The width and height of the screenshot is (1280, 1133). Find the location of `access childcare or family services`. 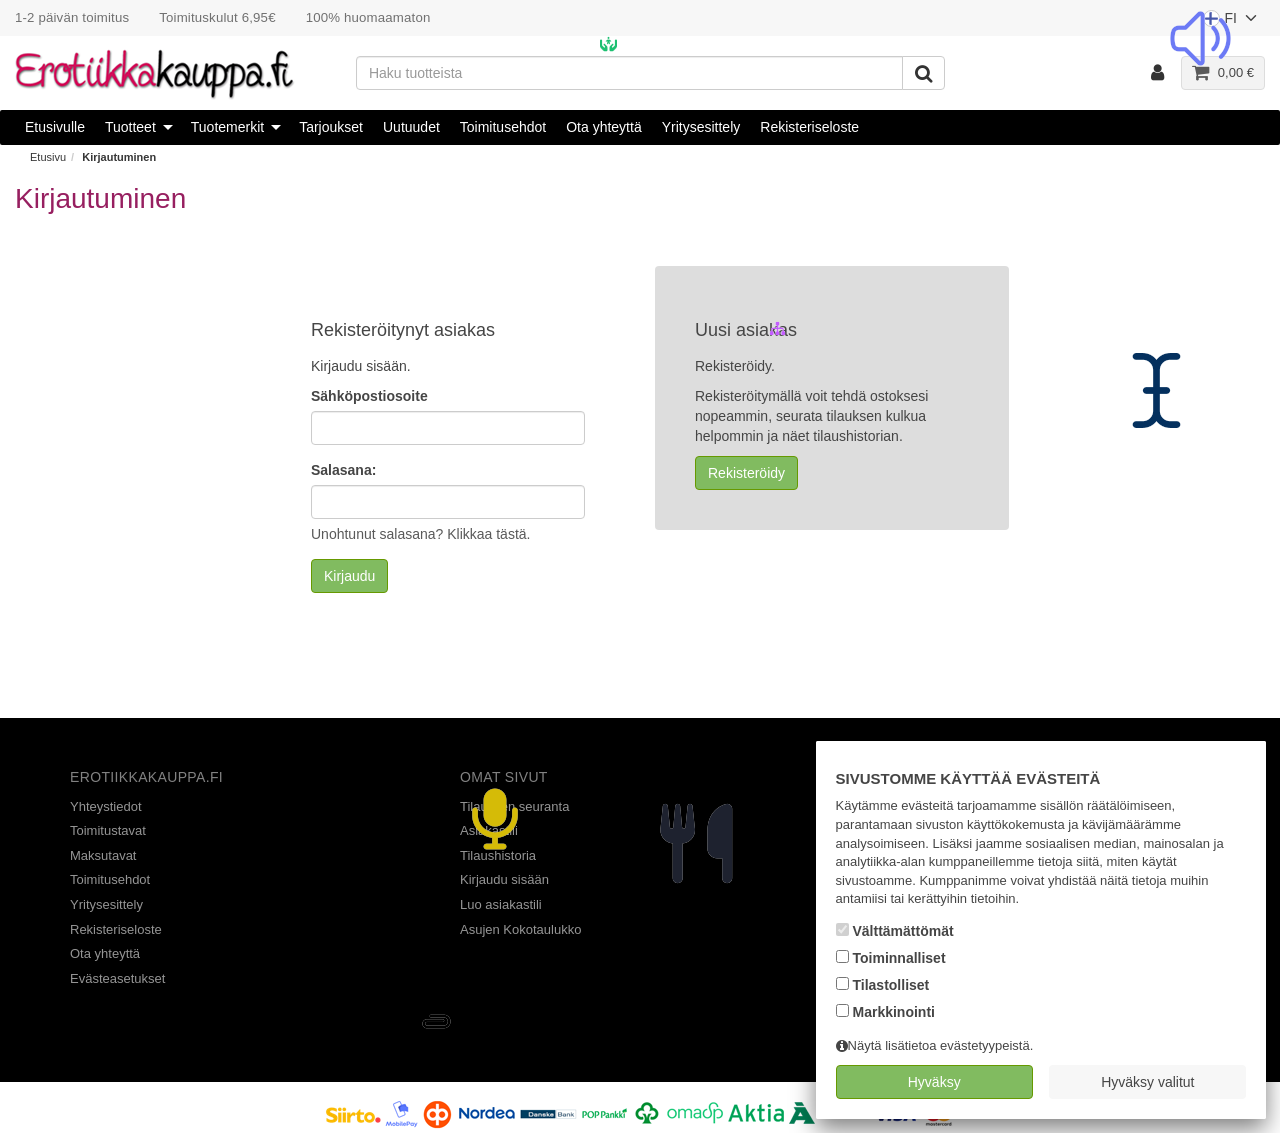

access childcare or family services is located at coordinates (608, 44).